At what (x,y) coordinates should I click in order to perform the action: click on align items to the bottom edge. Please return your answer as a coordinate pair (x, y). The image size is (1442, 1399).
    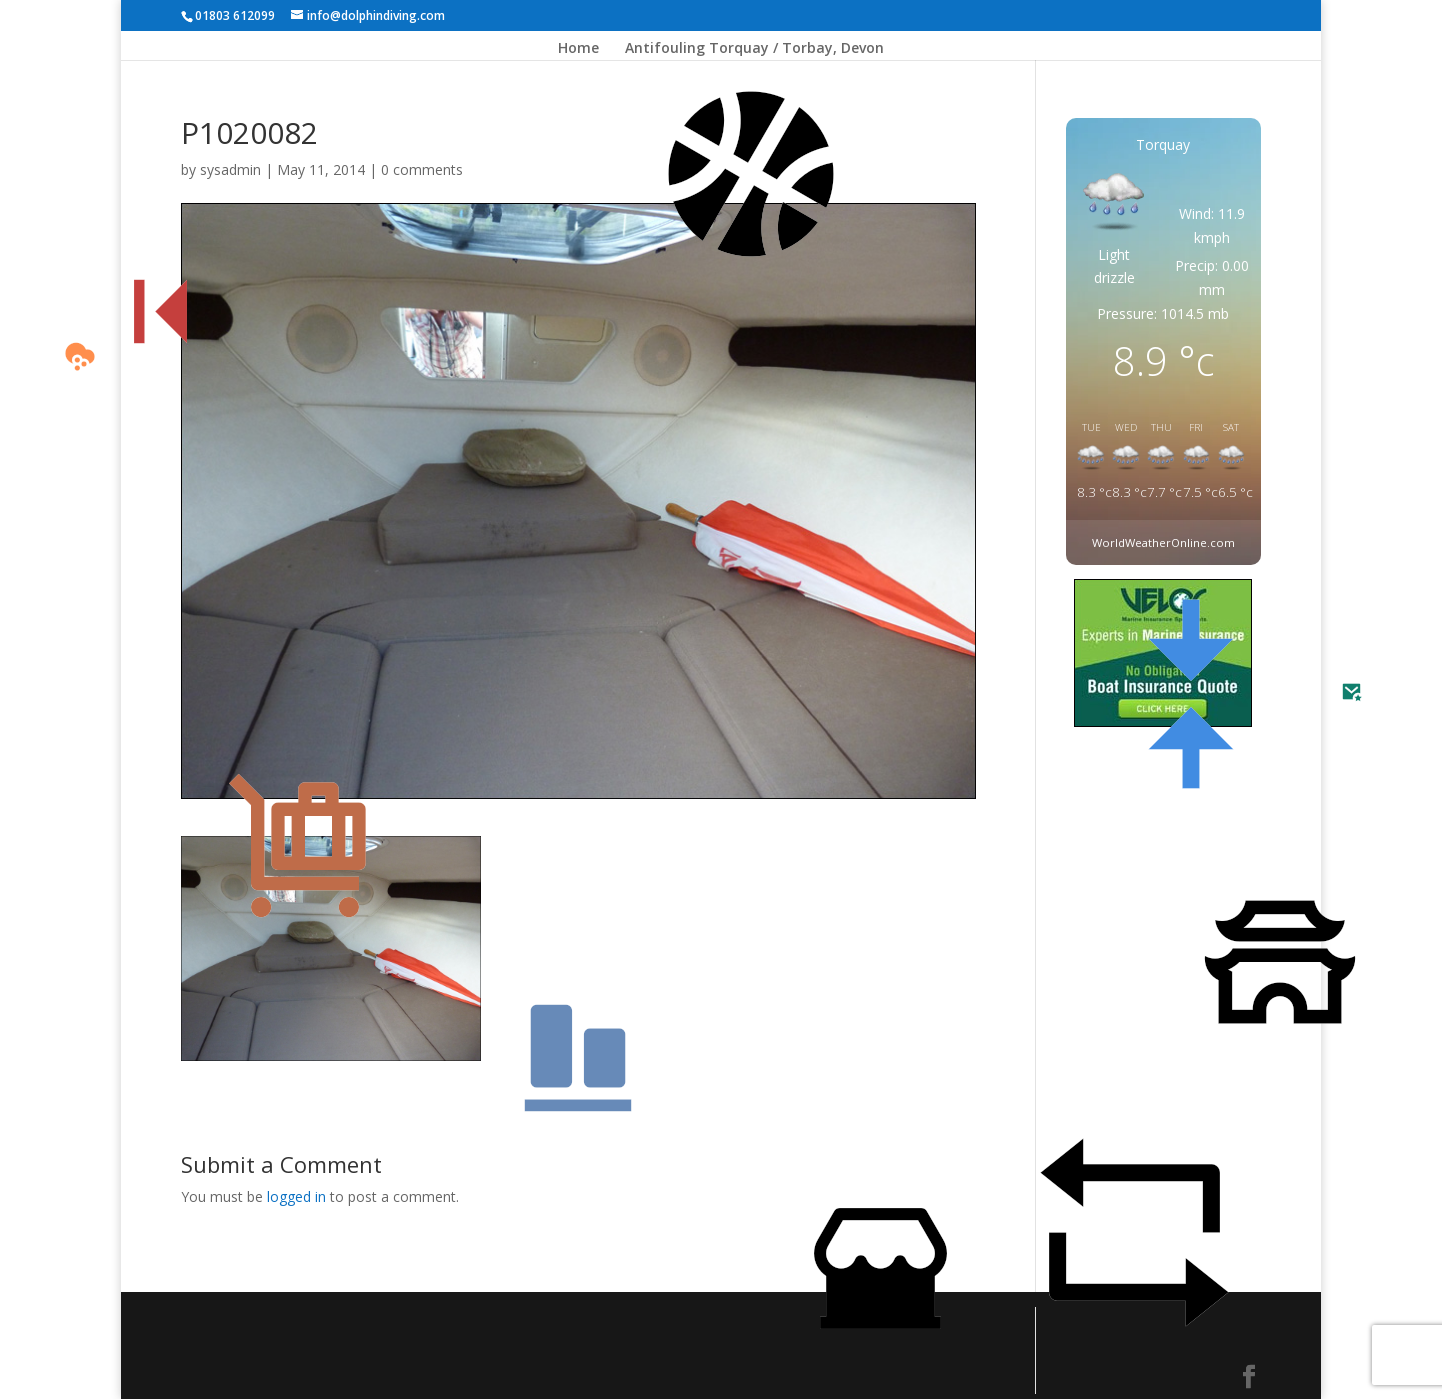
    Looking at the image, I should click on (578, 1058).